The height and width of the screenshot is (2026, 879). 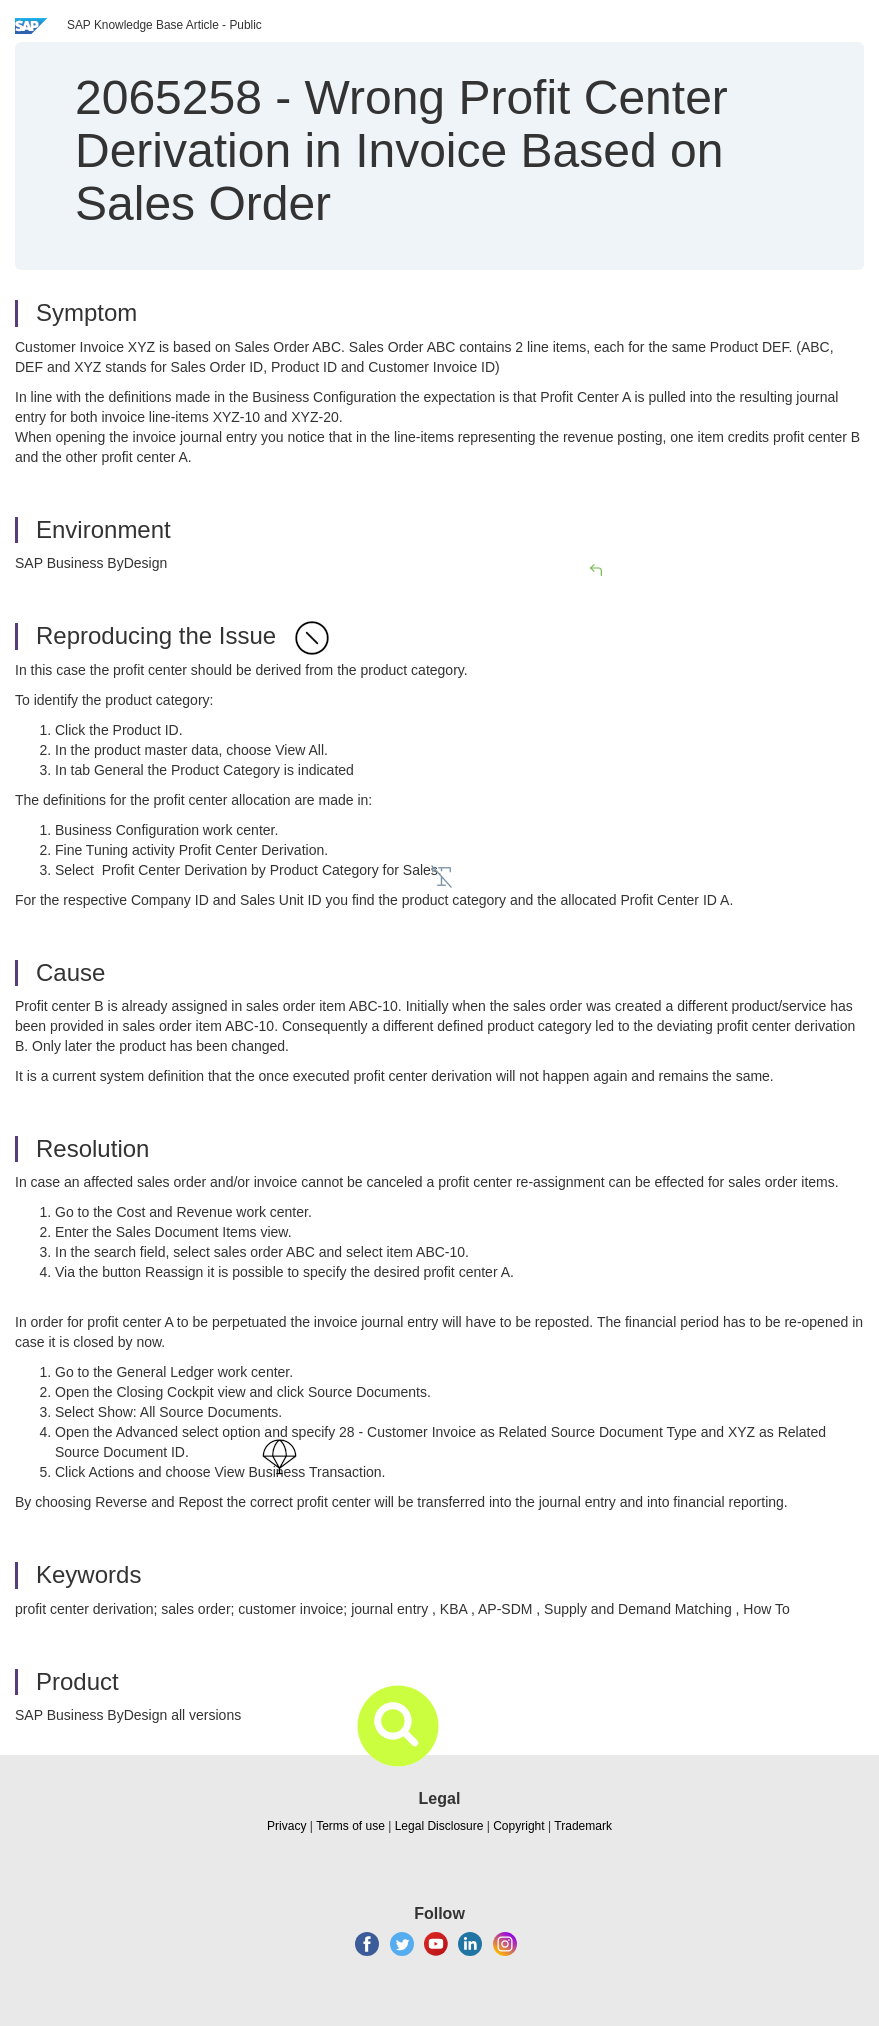 I want to click on go back to the previous screen, so click(x=596, y=570).